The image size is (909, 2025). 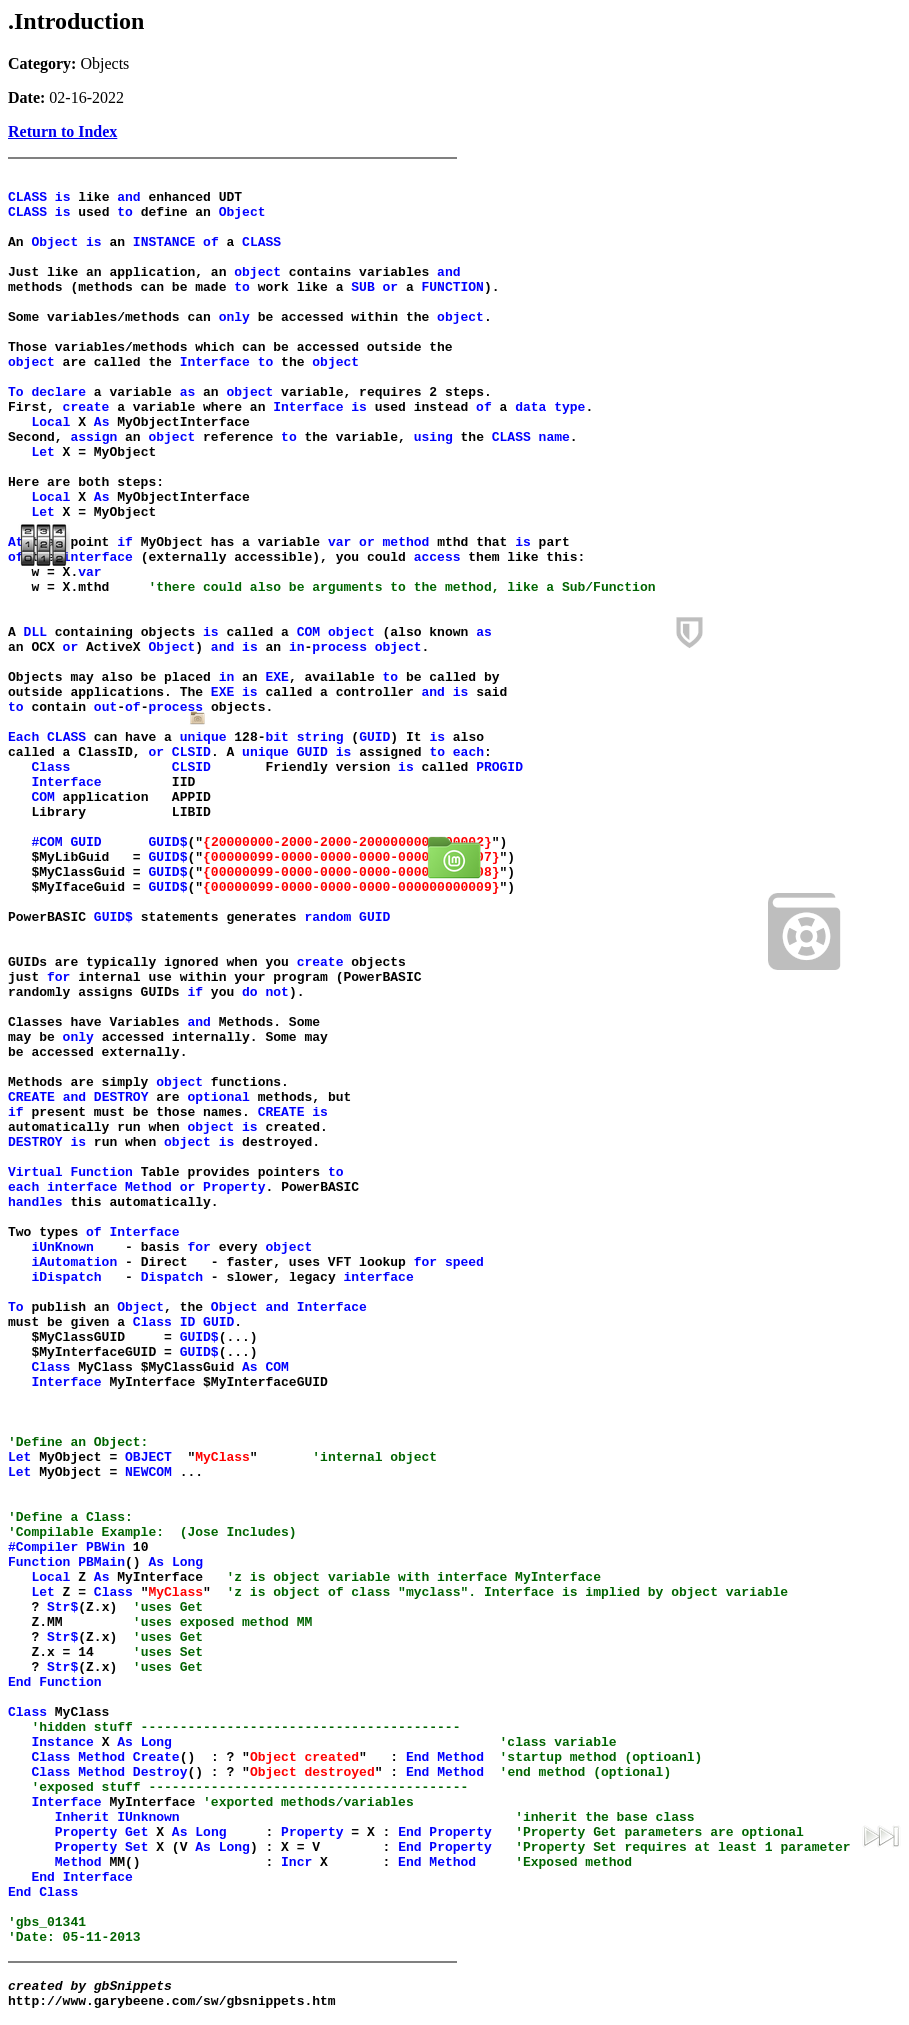 What do you see at coordinates (806, 931) in the screenshot?
I see `access help and support documentation` at bounding box center [806, 931].